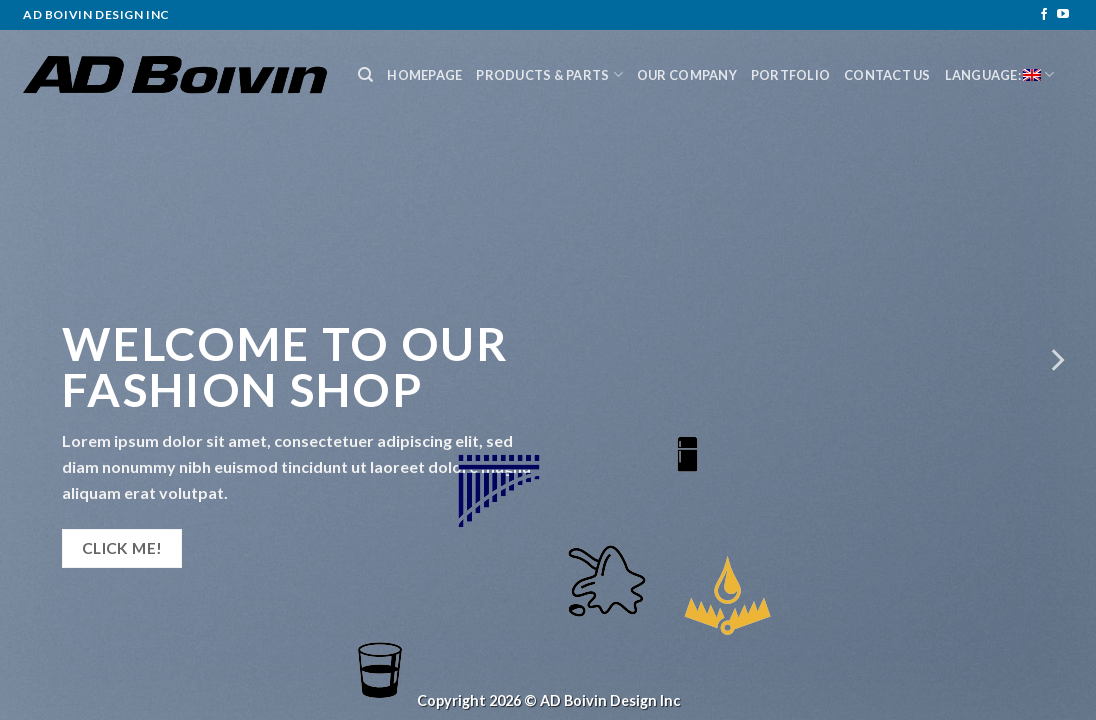 The width and height of the screenshot is (1096, 720). I want to click on access music or audio settings, so click(499, 491).